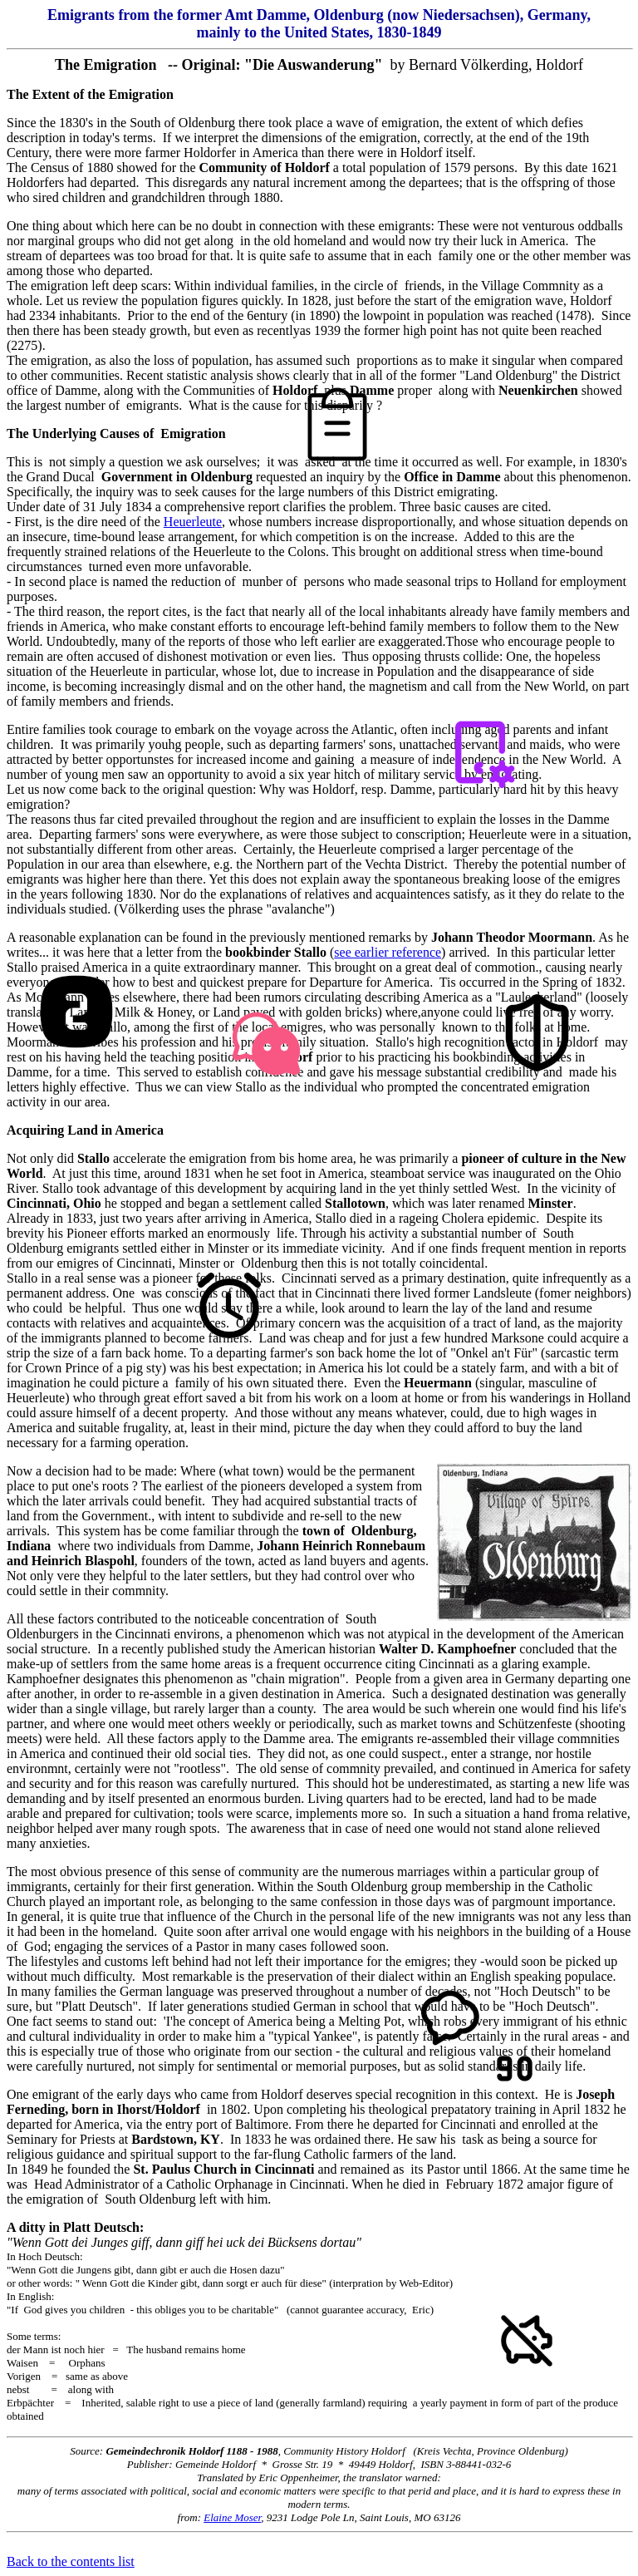  Describe the element at coordinates (337, 426) in the screenshot. I see `view clipboard contents` at that location.